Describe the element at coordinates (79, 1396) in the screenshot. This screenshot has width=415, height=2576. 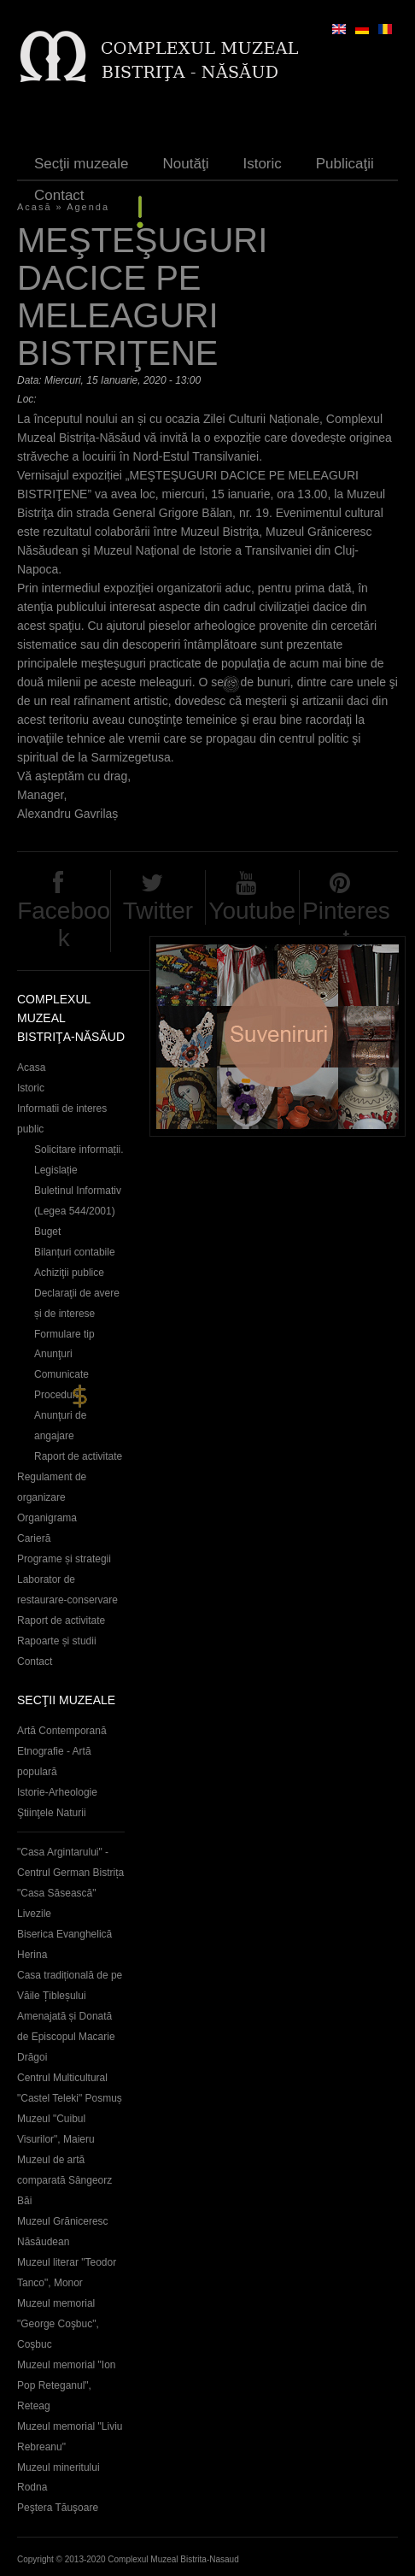
I see `view payment or pricing details` at that location.